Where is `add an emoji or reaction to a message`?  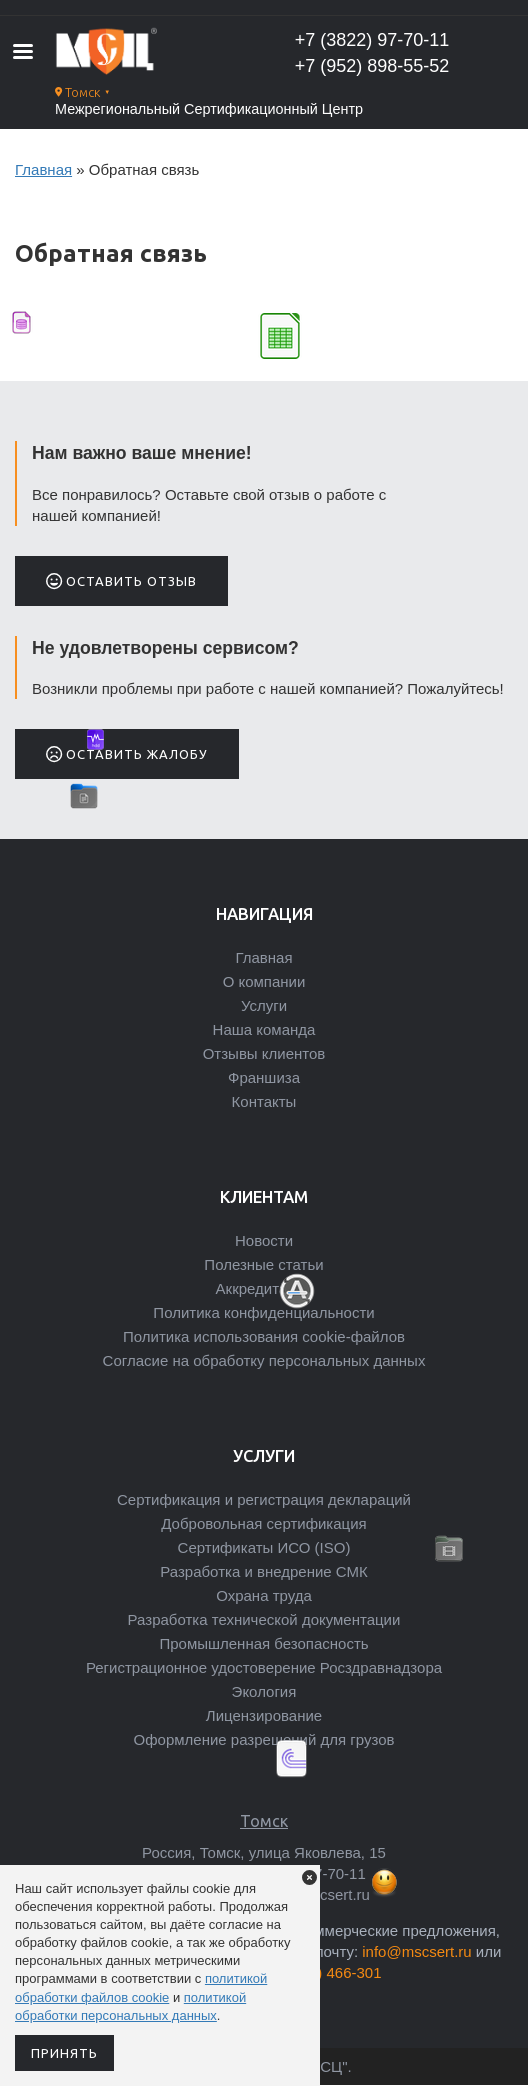
add an emoji or reaction to a message is located at coordinates (384, 1883).